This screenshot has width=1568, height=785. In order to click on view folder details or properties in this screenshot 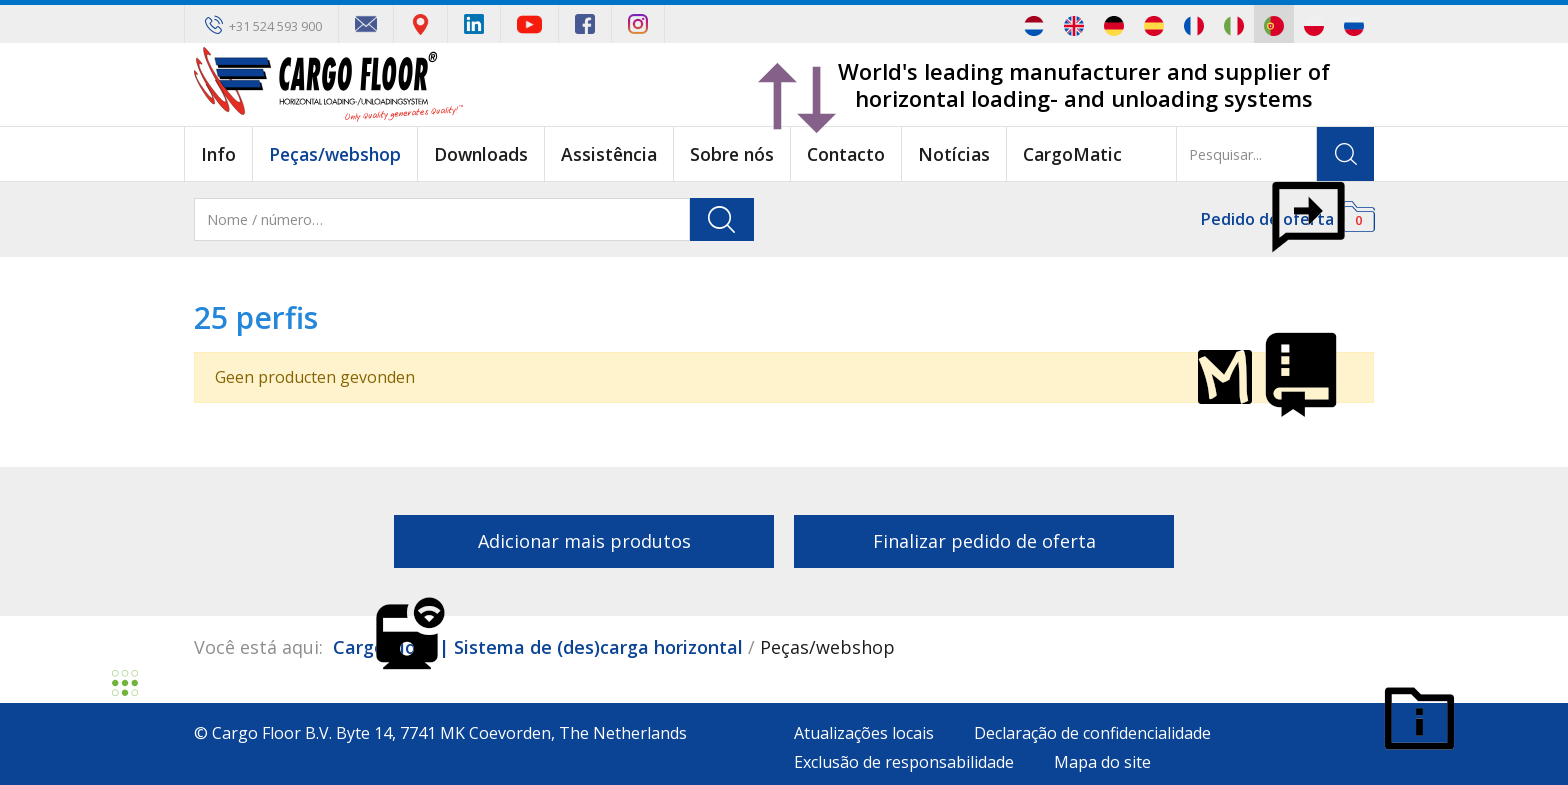, I will do `click(1419, 718)`.